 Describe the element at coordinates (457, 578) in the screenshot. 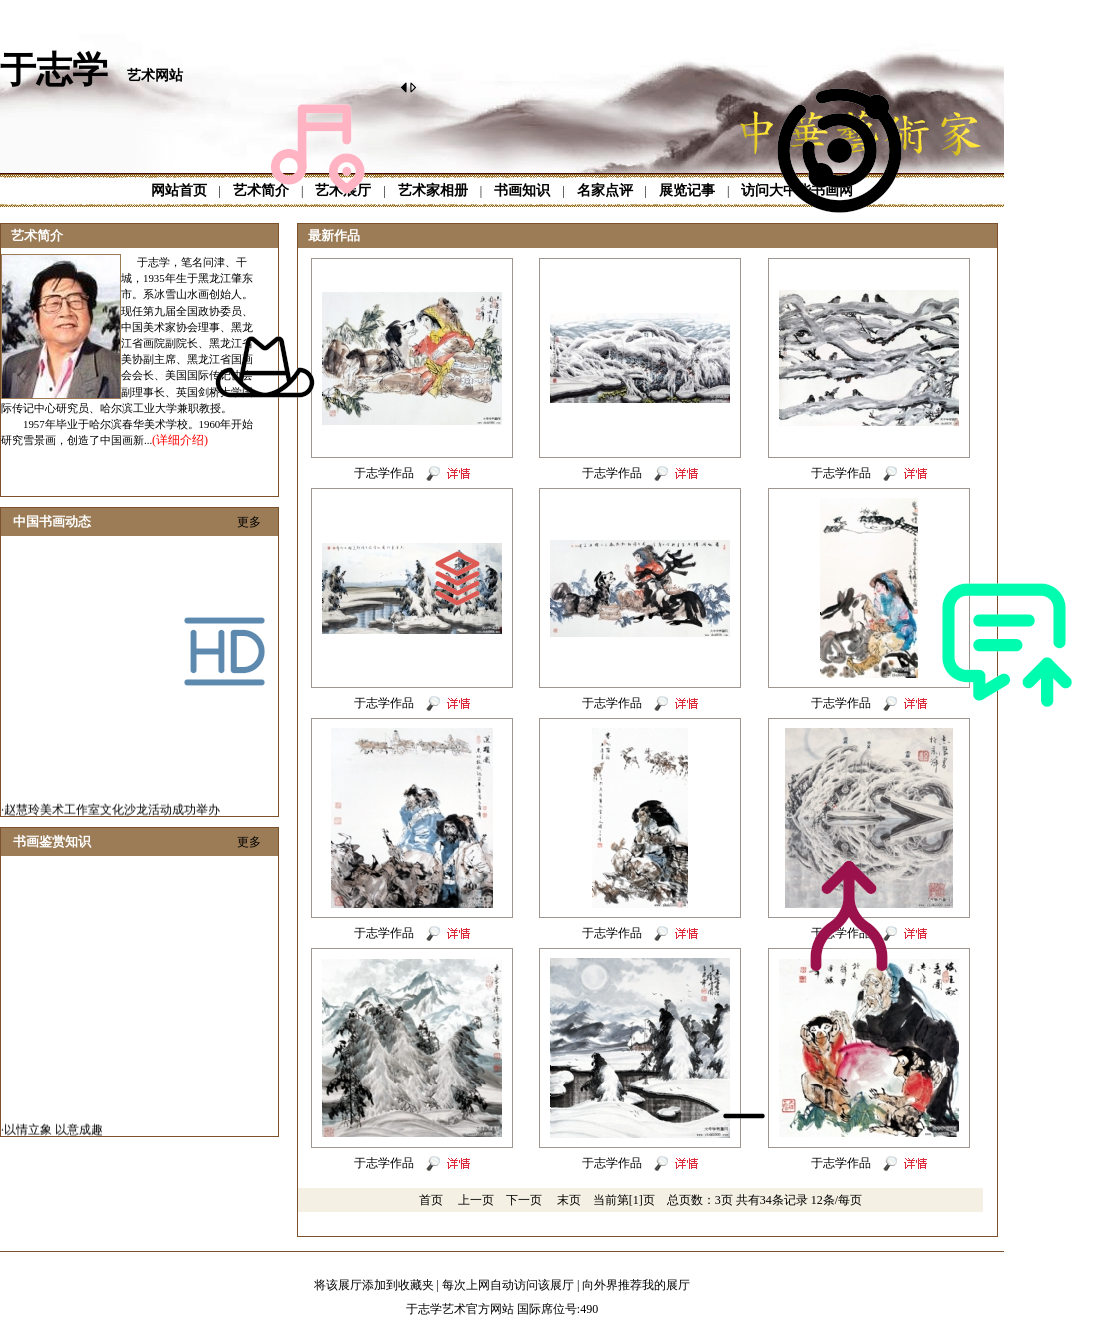

I see `view layers or stacked items` at that location.